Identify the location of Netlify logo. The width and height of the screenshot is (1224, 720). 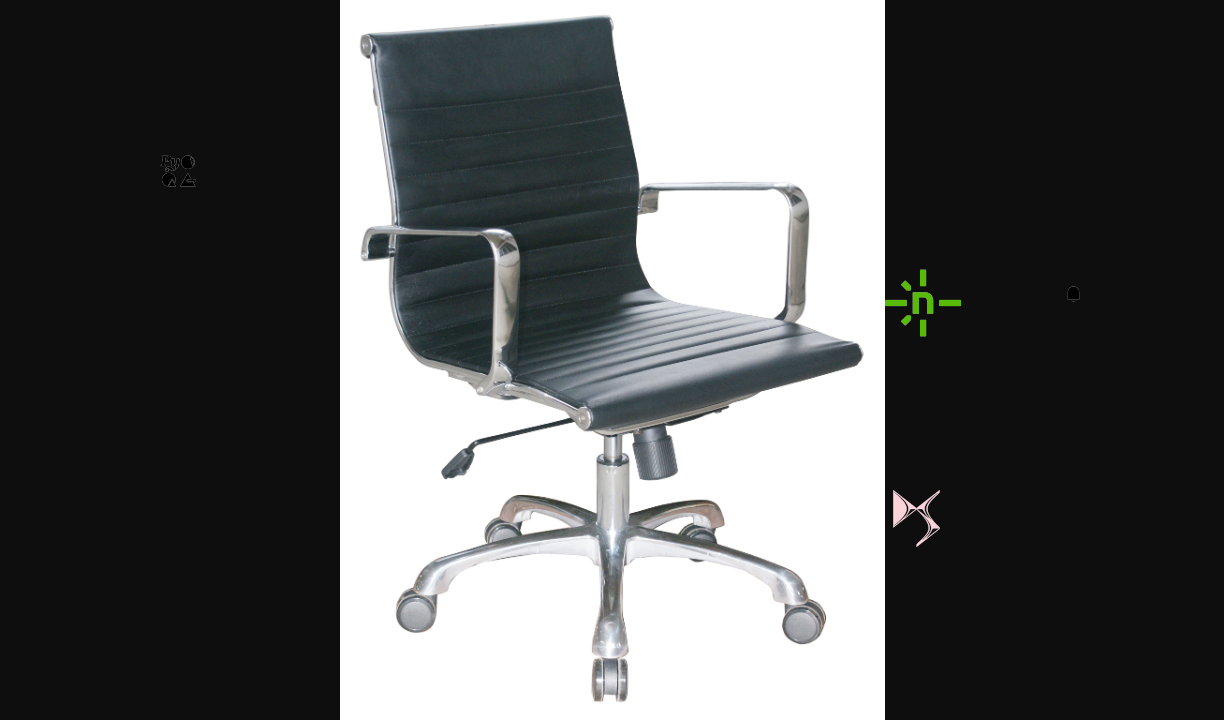
(923, 303).